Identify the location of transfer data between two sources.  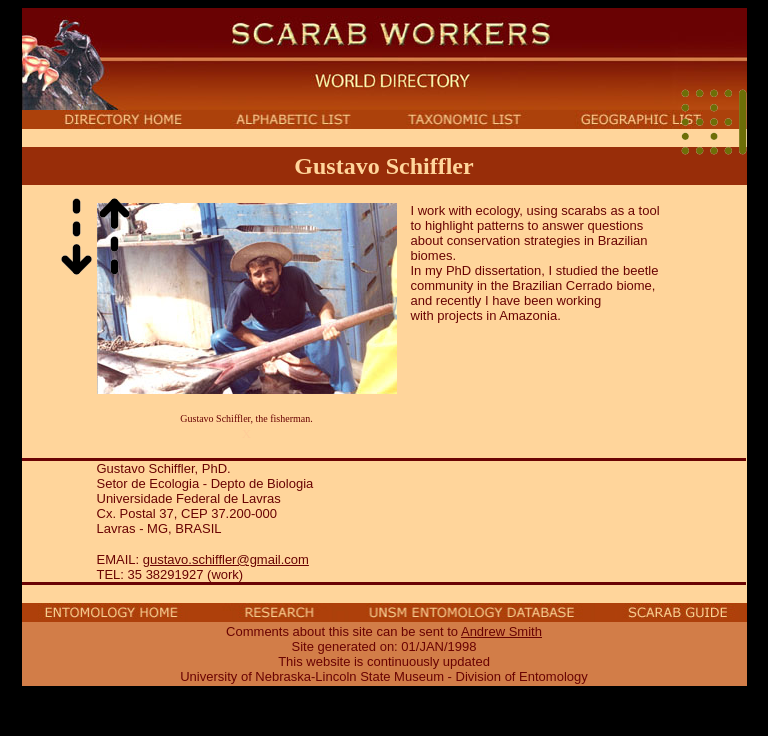
(95, 236).